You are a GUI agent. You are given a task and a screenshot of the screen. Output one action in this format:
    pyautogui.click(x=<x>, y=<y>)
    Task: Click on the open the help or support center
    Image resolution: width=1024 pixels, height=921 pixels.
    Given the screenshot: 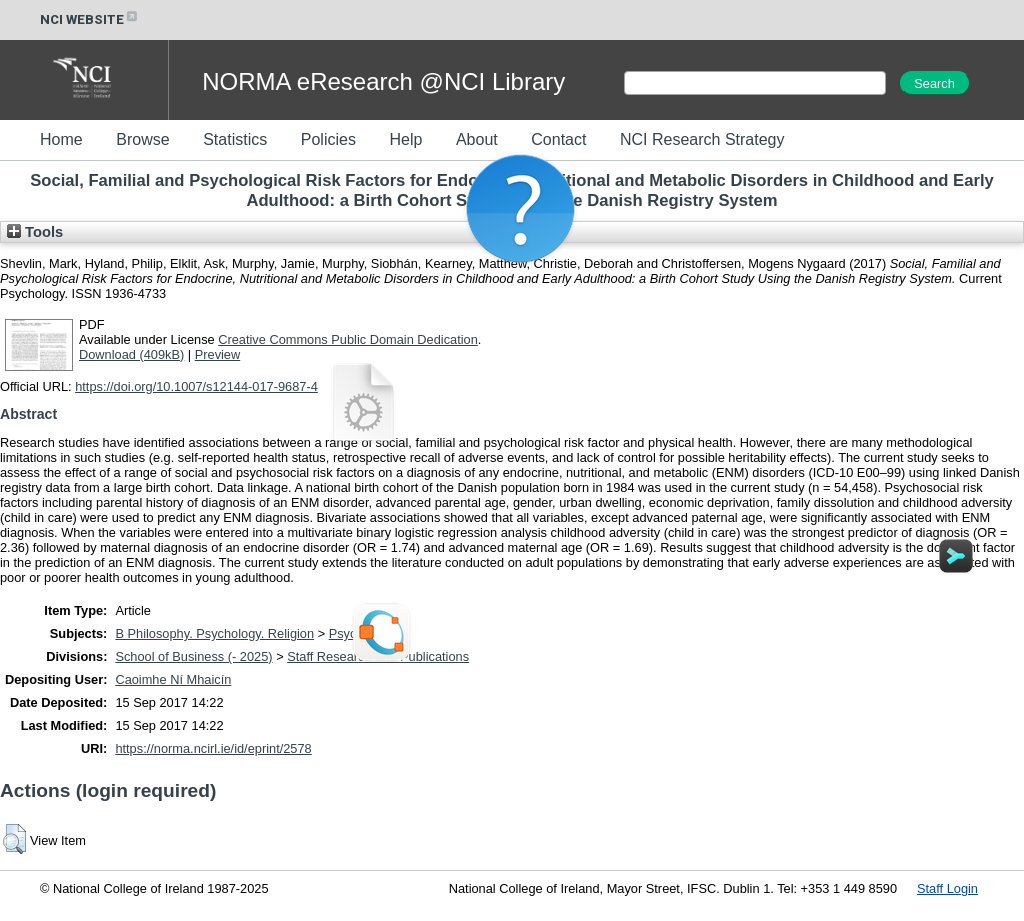 What is the action you would take?
    pyautogui.click(x=520, y=208)
    